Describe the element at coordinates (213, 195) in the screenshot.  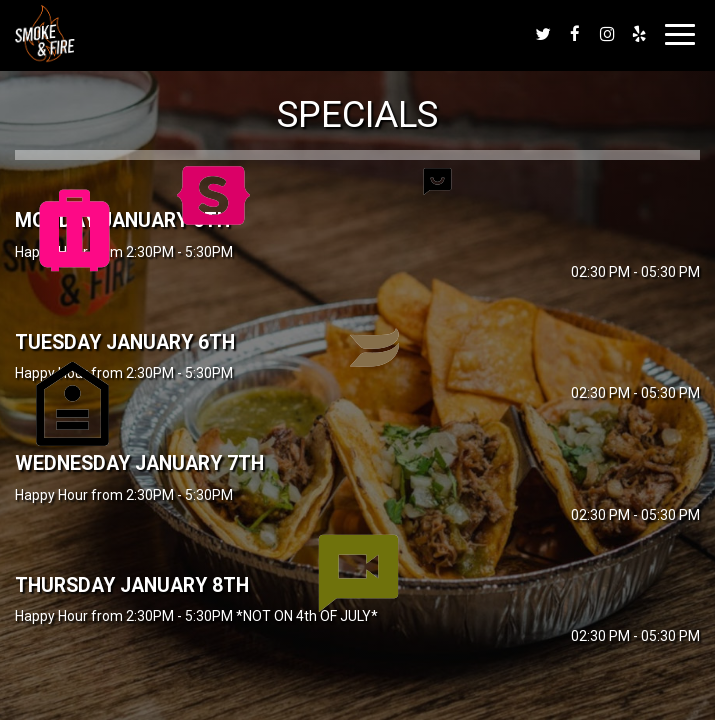
I see `statamic content management system logo` at that location.